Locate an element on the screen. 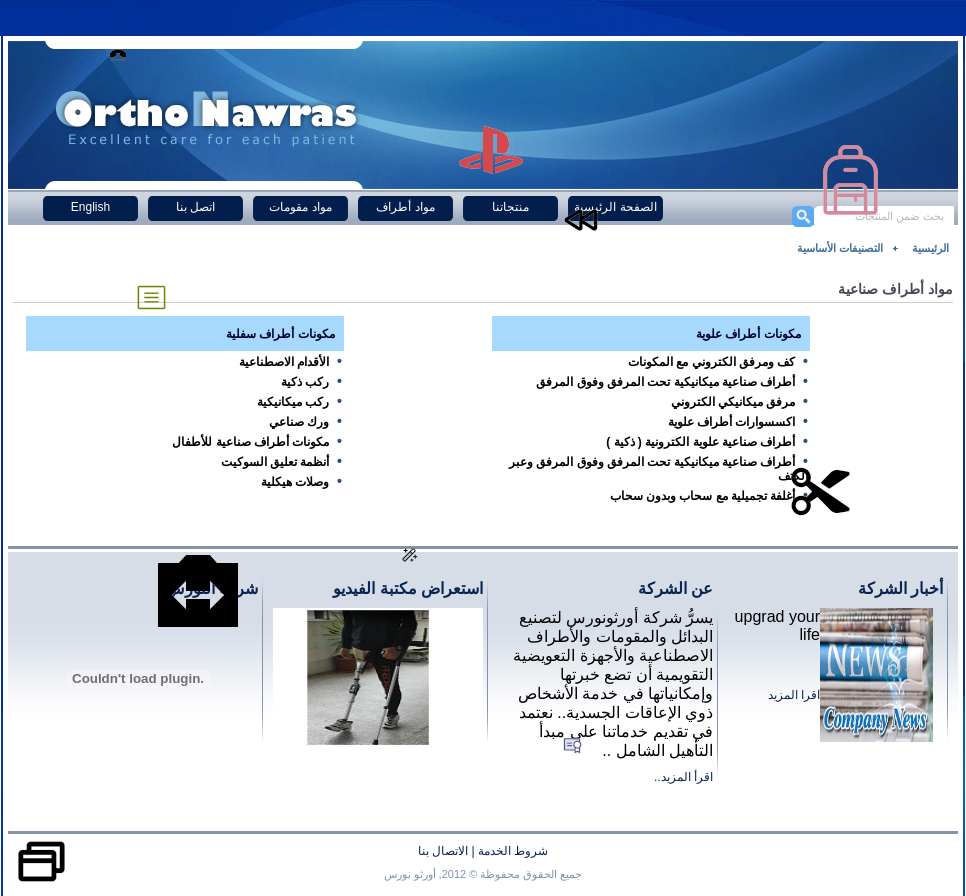 The height and width of the screenshot is (896, 966). switch between front and rear camera is located at coordinates (198, 595).